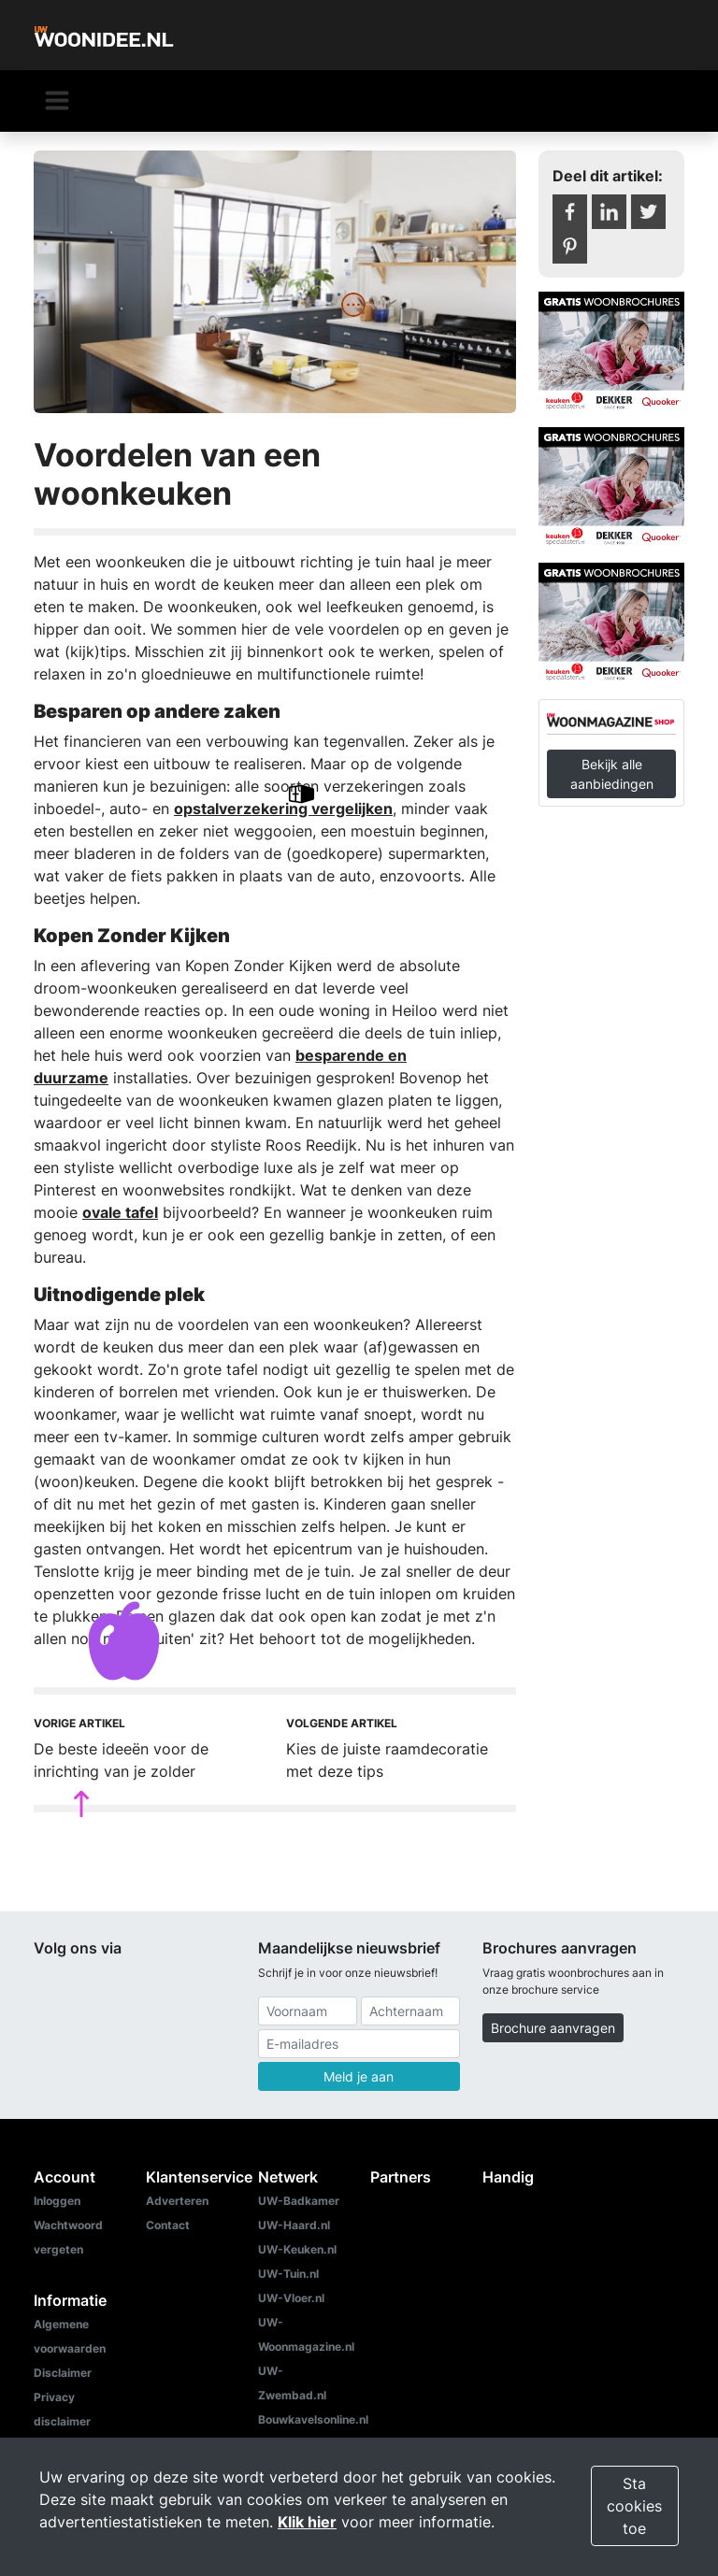 Image resolution: width=718 pixels, height=2576 pixels. Describe the element at coordinates (301, 794) in the screenshot. I see `view shipping or freight details` at that location.